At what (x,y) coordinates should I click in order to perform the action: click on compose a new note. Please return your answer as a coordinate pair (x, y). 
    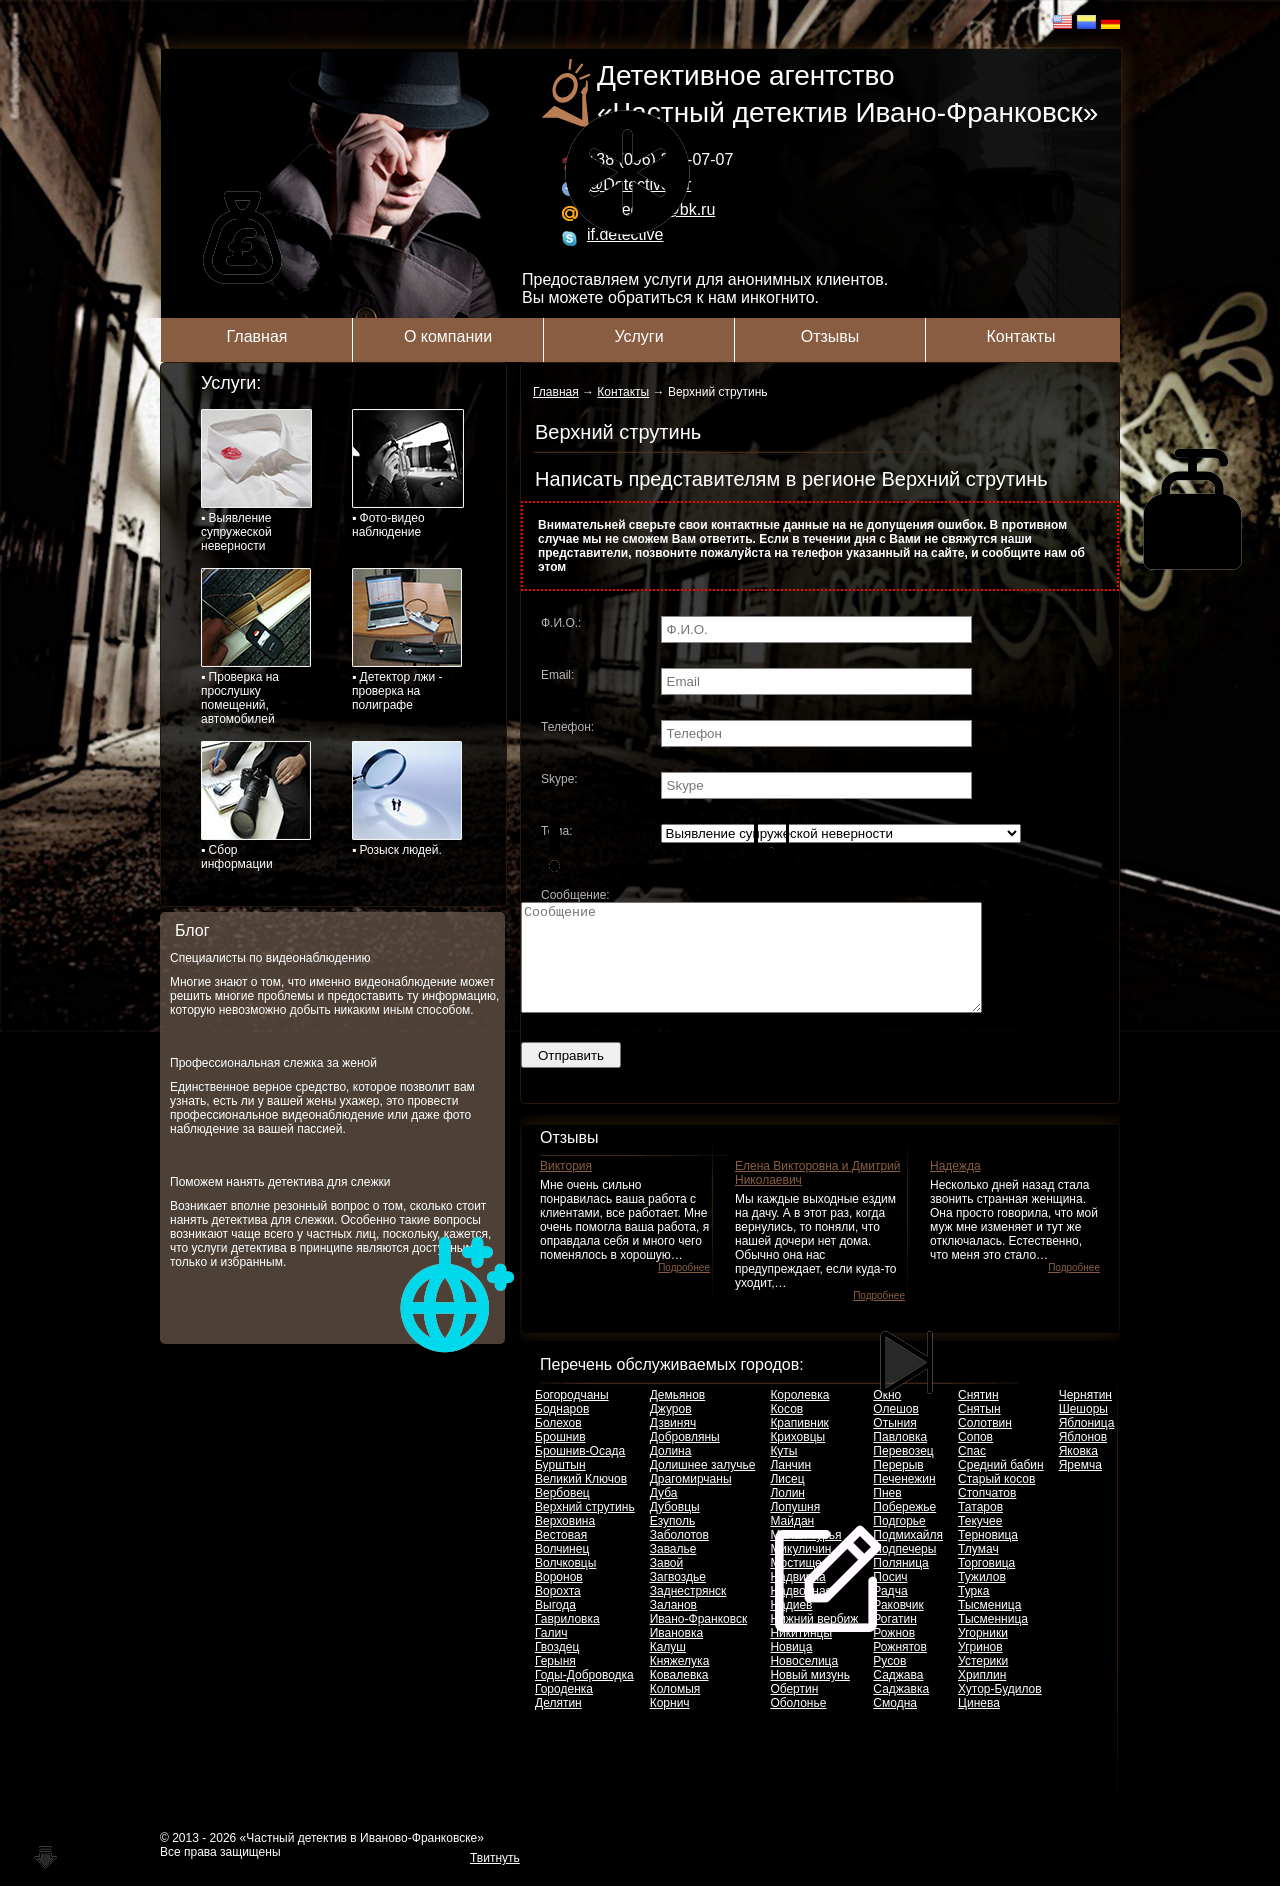
    Looking at the image, I should click on (826, 1581).